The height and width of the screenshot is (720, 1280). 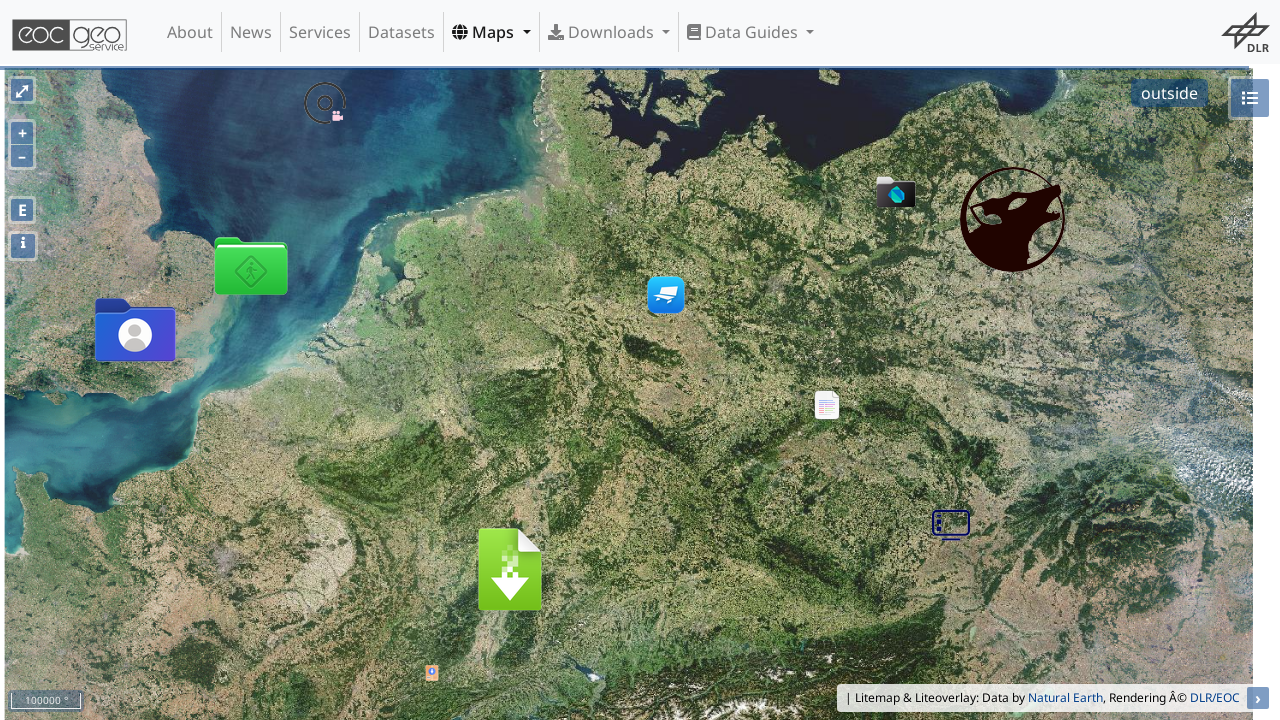 What do you see at coordinates (432, 673) in the screenshot?
I see `downloading a software package or update` at bounding box center [432, 673].